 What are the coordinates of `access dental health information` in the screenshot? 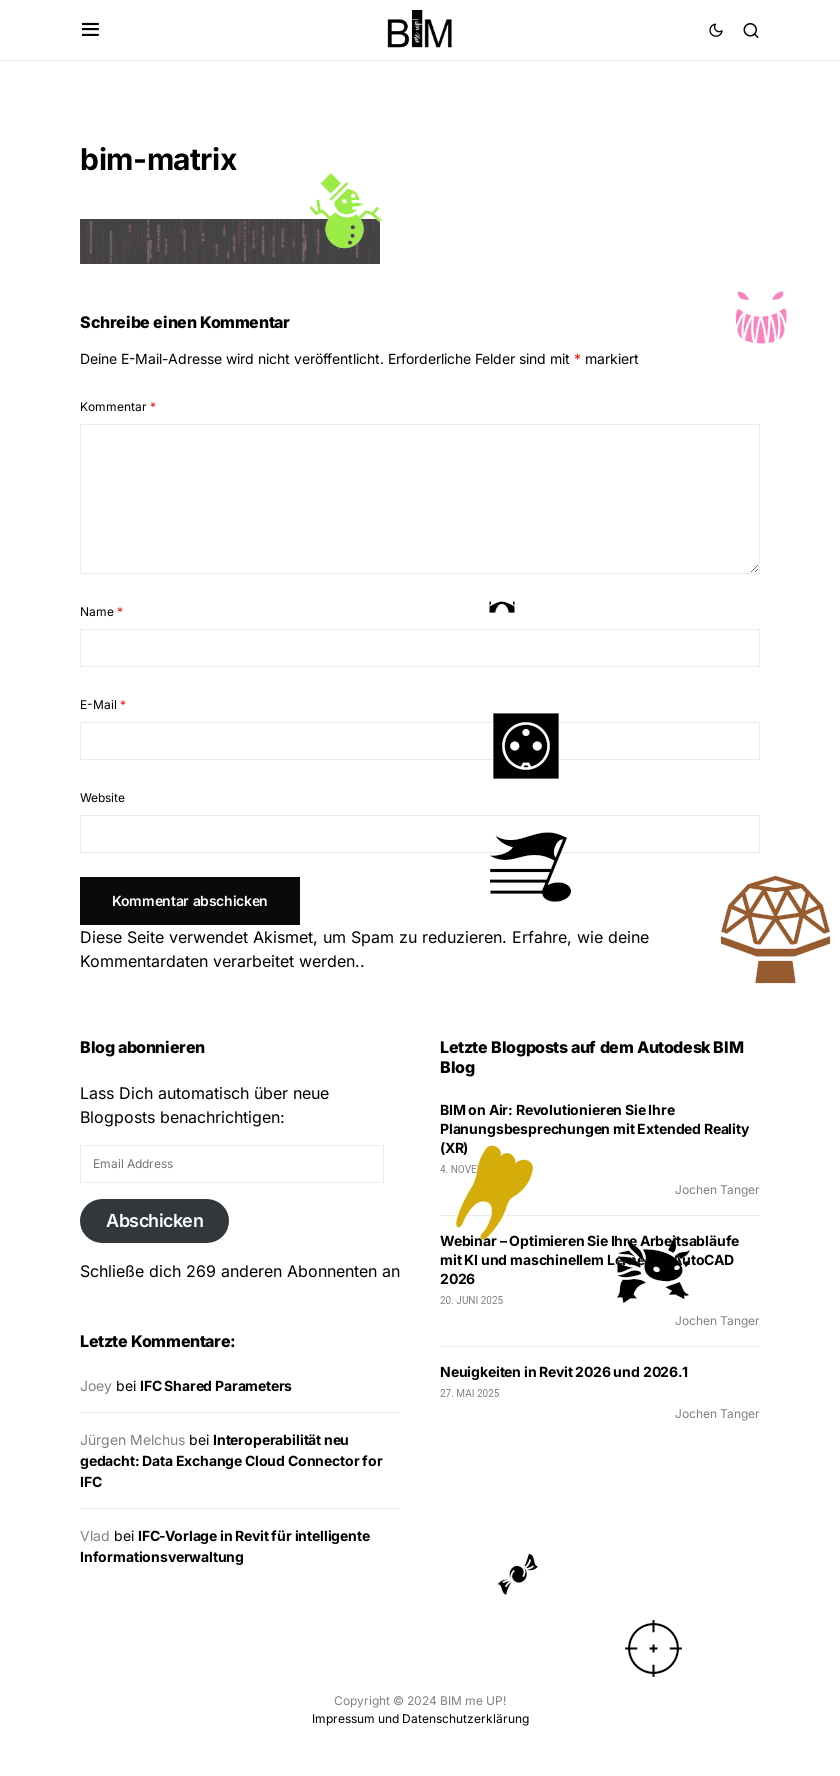 It's located at (494, 1192).